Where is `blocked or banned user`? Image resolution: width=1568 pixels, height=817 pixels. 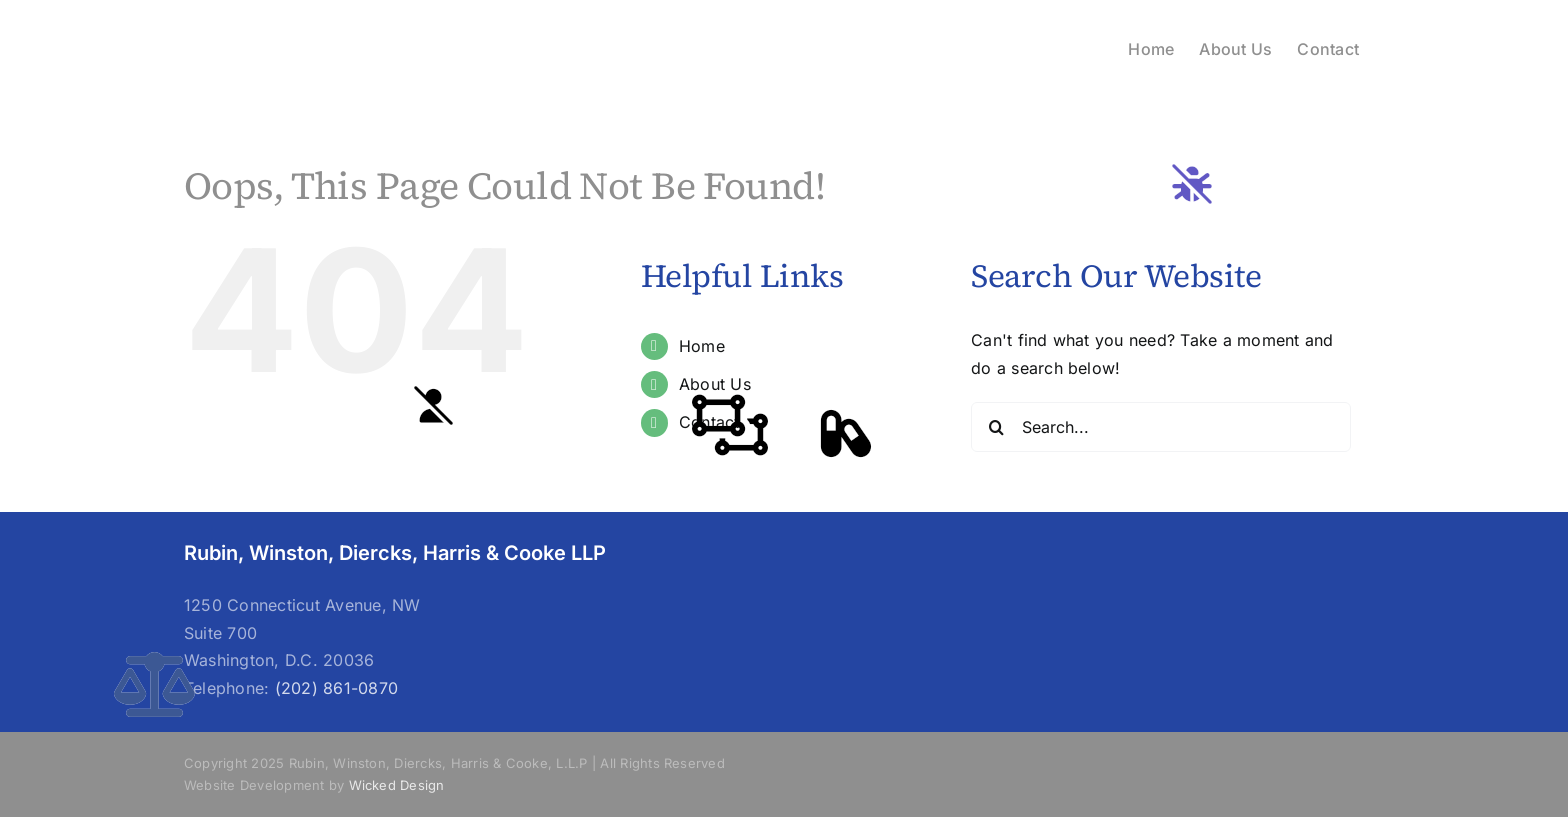
blocked or banned user is located at coordinates (433, 405).